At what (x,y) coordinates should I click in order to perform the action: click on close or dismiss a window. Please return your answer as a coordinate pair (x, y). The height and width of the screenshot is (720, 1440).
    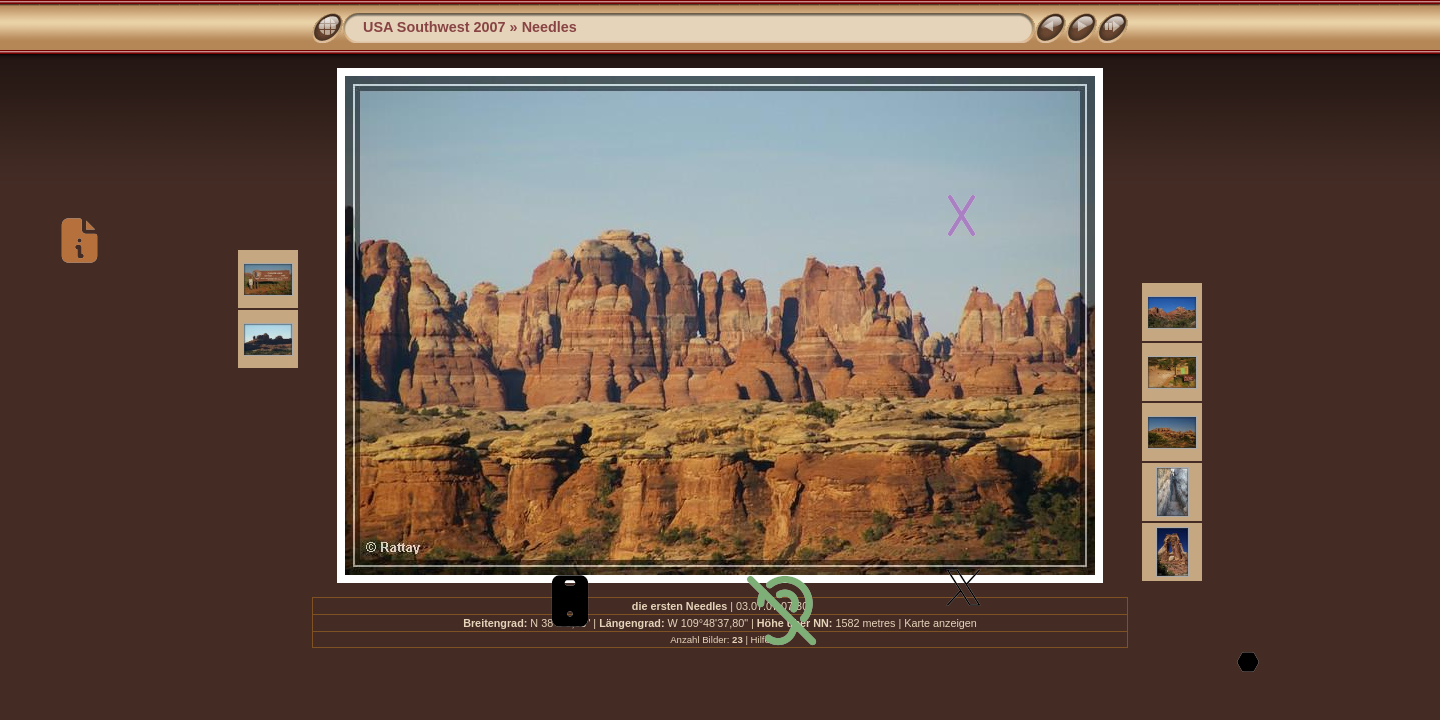
    Looking at the image, I should click on (961, 215).